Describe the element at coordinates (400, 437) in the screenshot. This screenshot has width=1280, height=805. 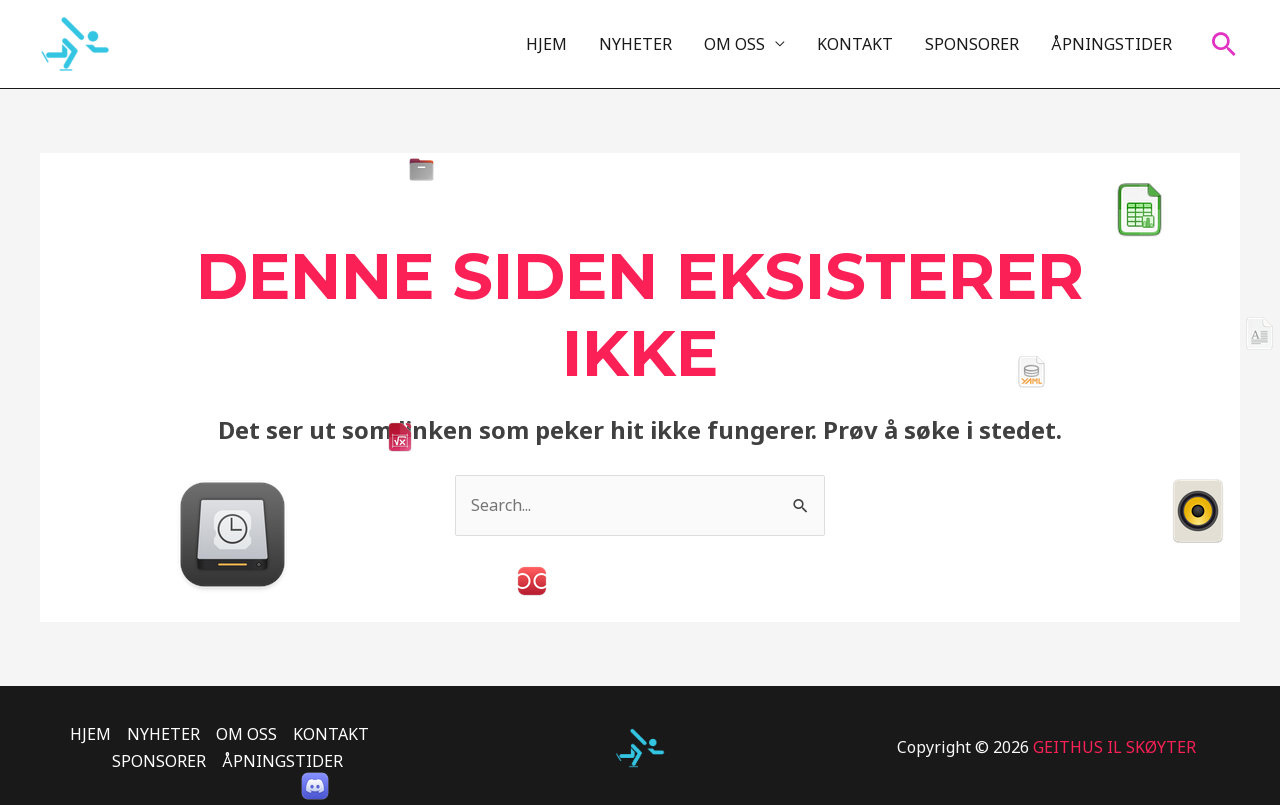
I see `open LibreOffice Math formula editor` at that location.